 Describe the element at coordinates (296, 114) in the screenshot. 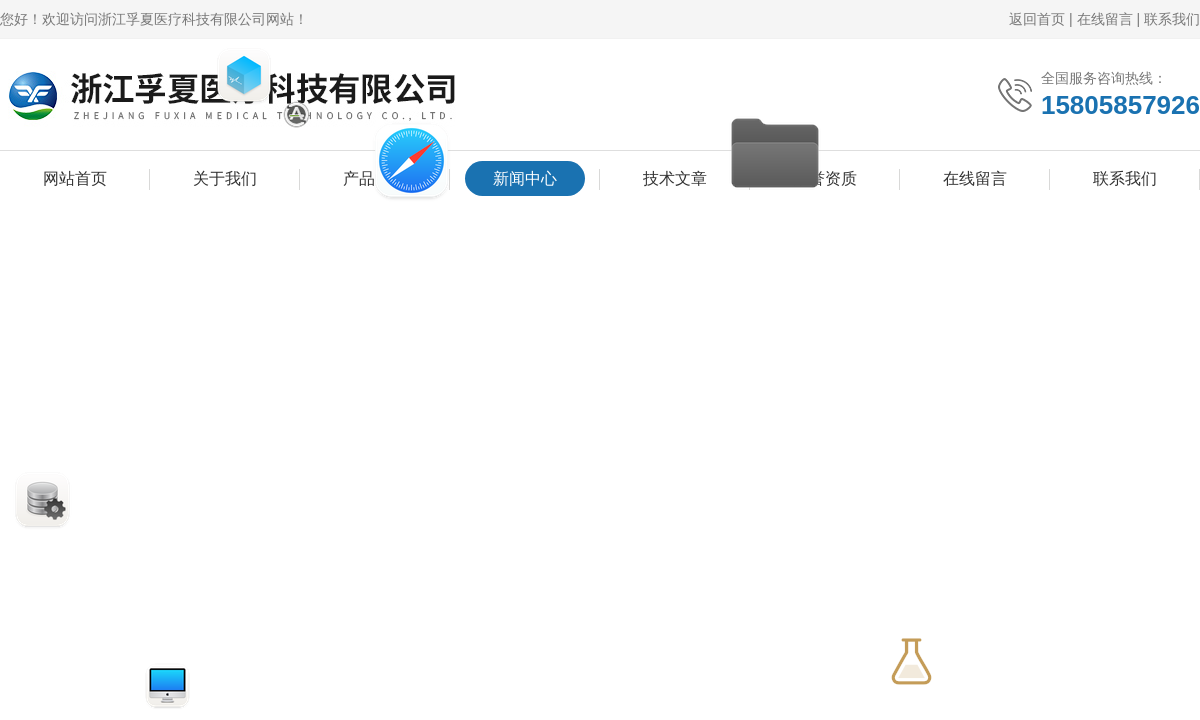

I see `check for available system updates` at that location.